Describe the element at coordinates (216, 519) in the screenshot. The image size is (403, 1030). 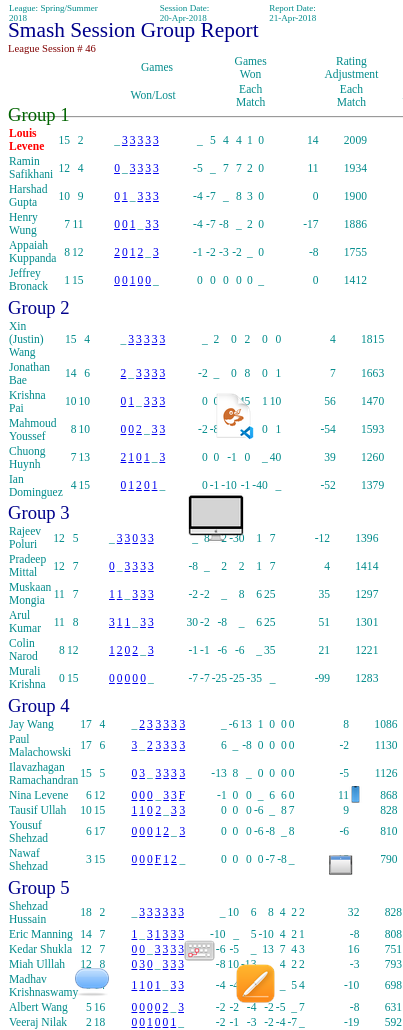
I see `navigate to your iMac in the sidebar` at that location.